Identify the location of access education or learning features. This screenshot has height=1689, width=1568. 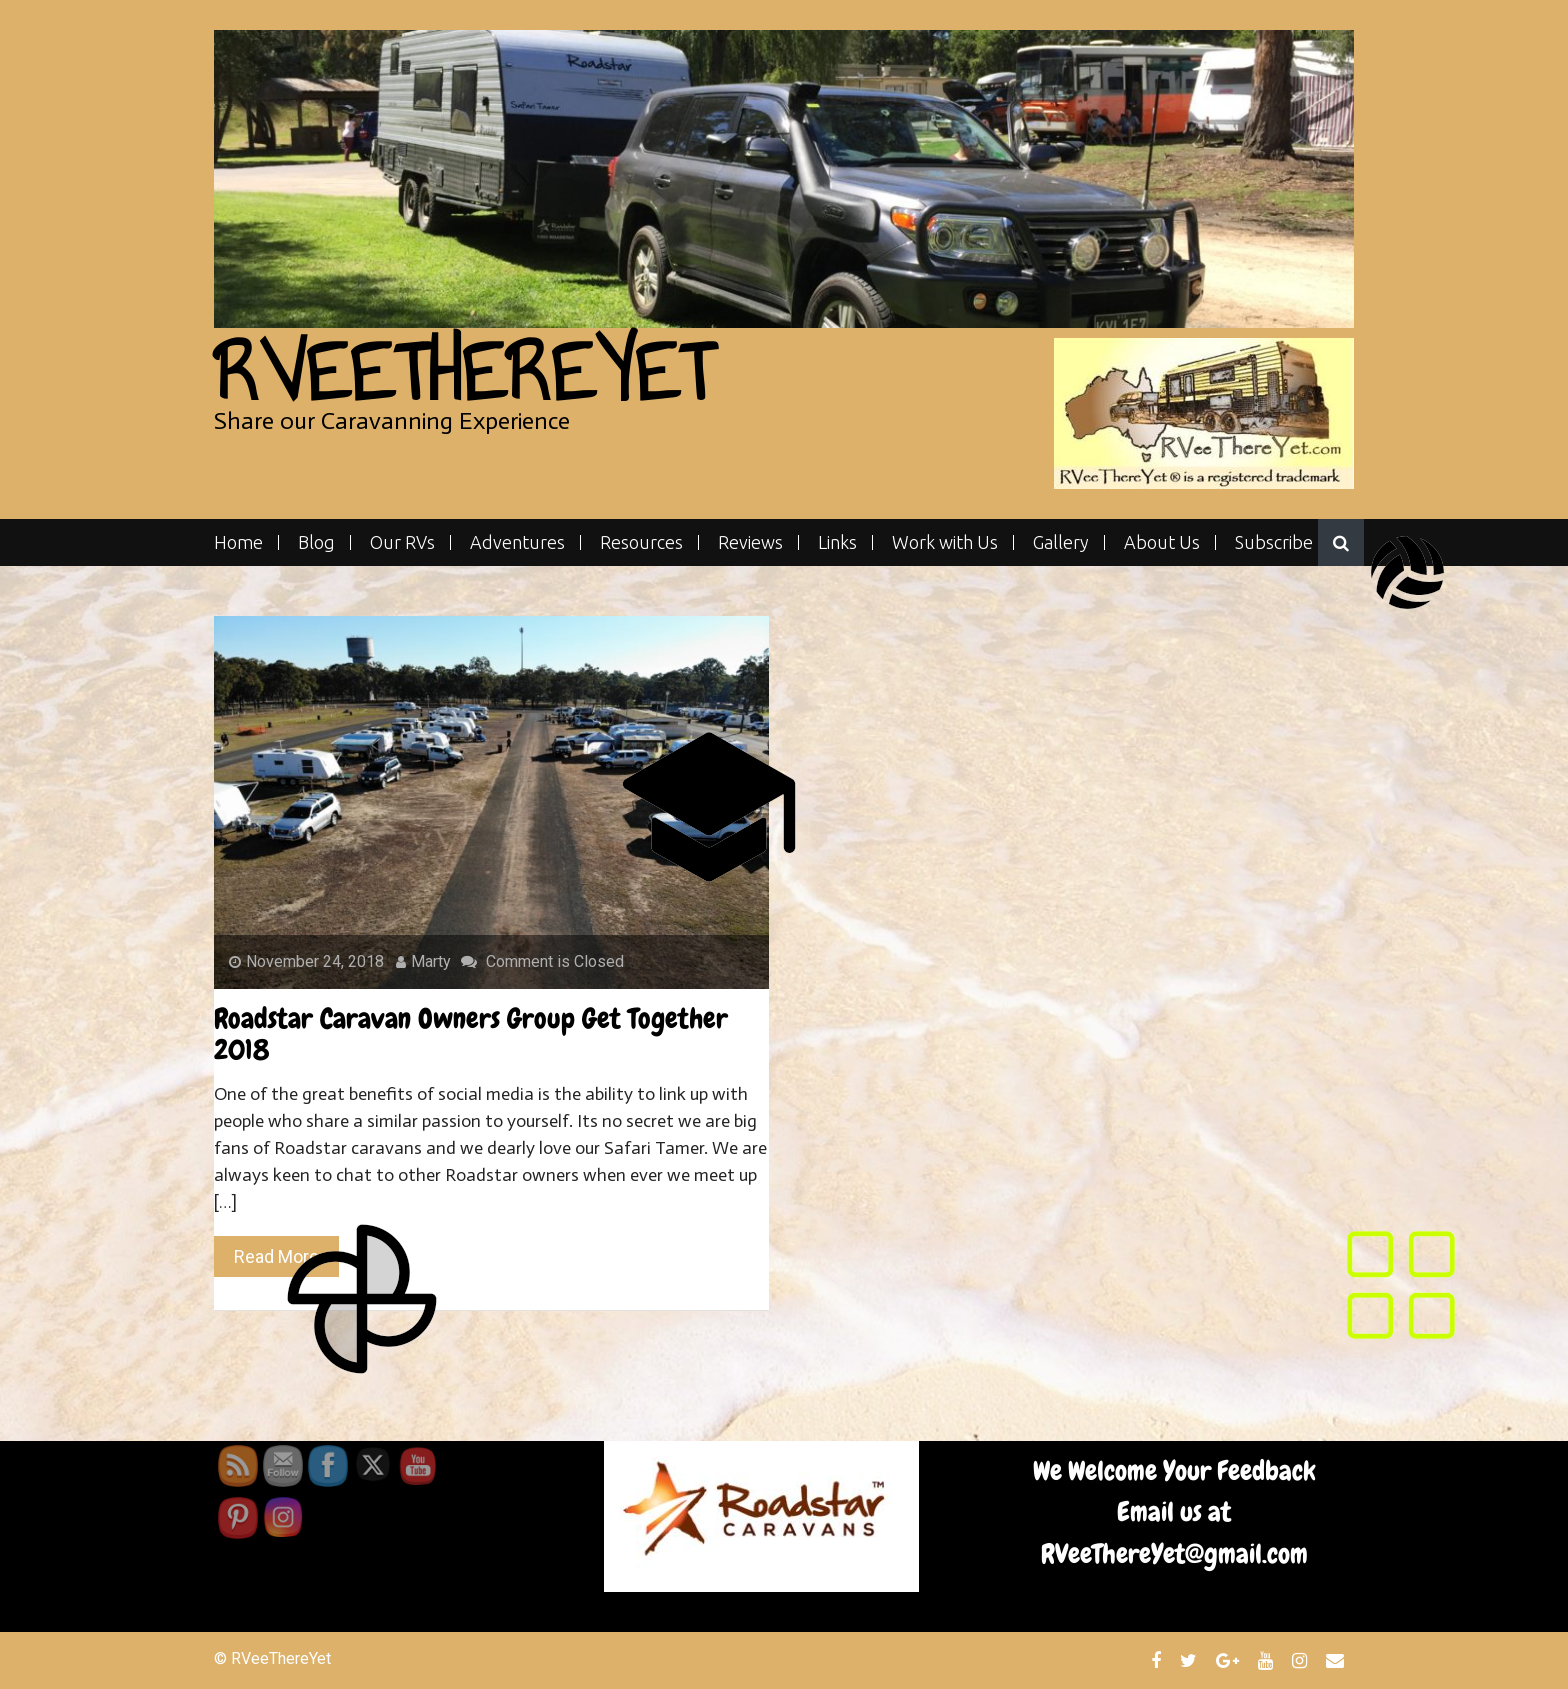
(709, 807).